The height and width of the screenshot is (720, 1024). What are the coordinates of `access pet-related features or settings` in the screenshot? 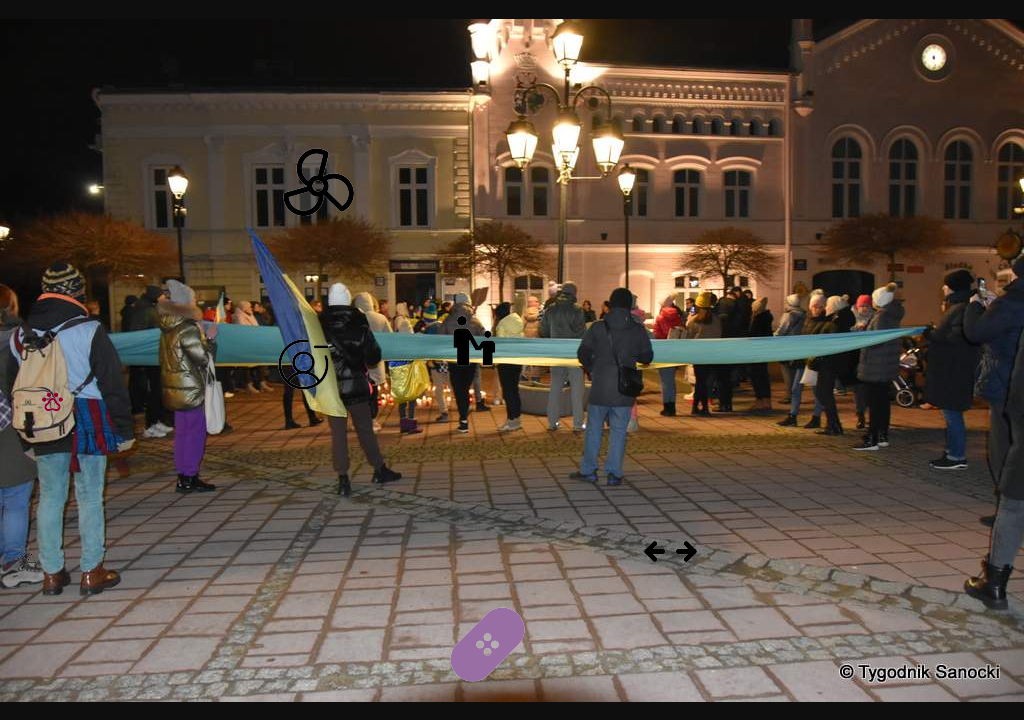 It's located at (52, 401).